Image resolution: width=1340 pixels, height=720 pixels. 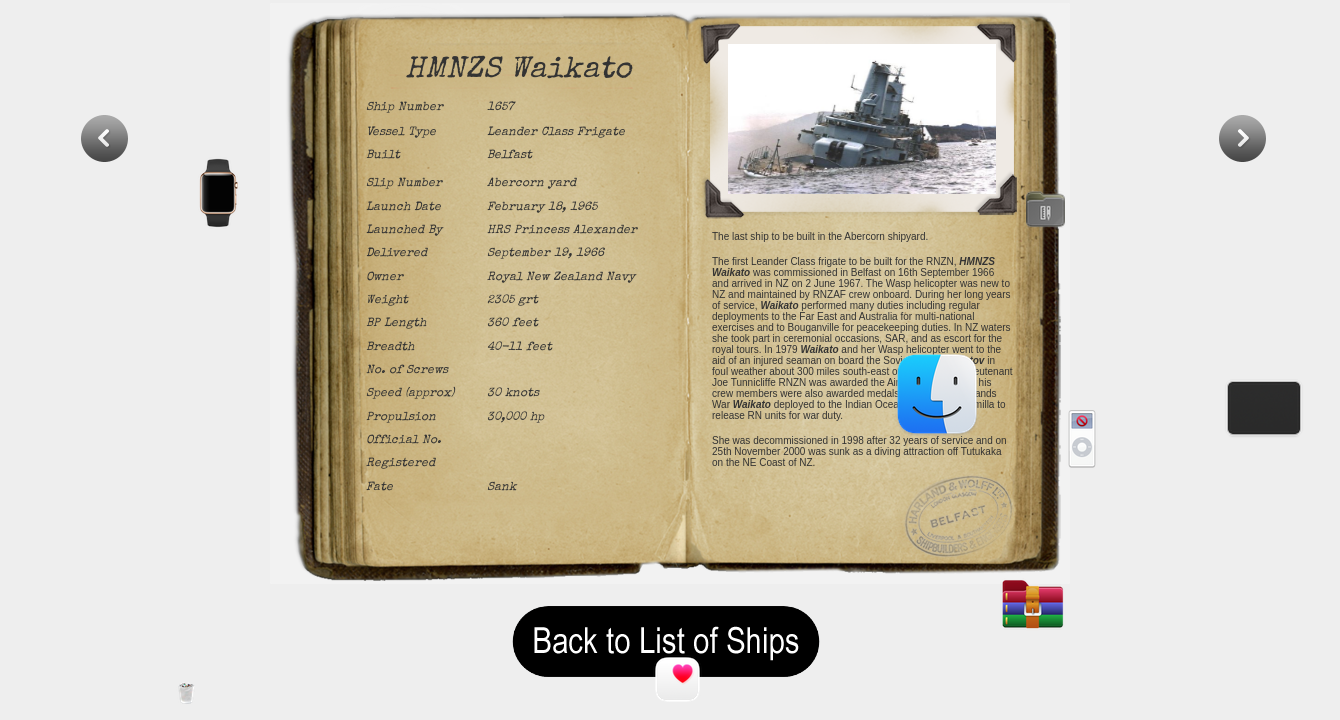 I want to click on magic trackpad connected via bluetooth, so click(x=1264, y=408).